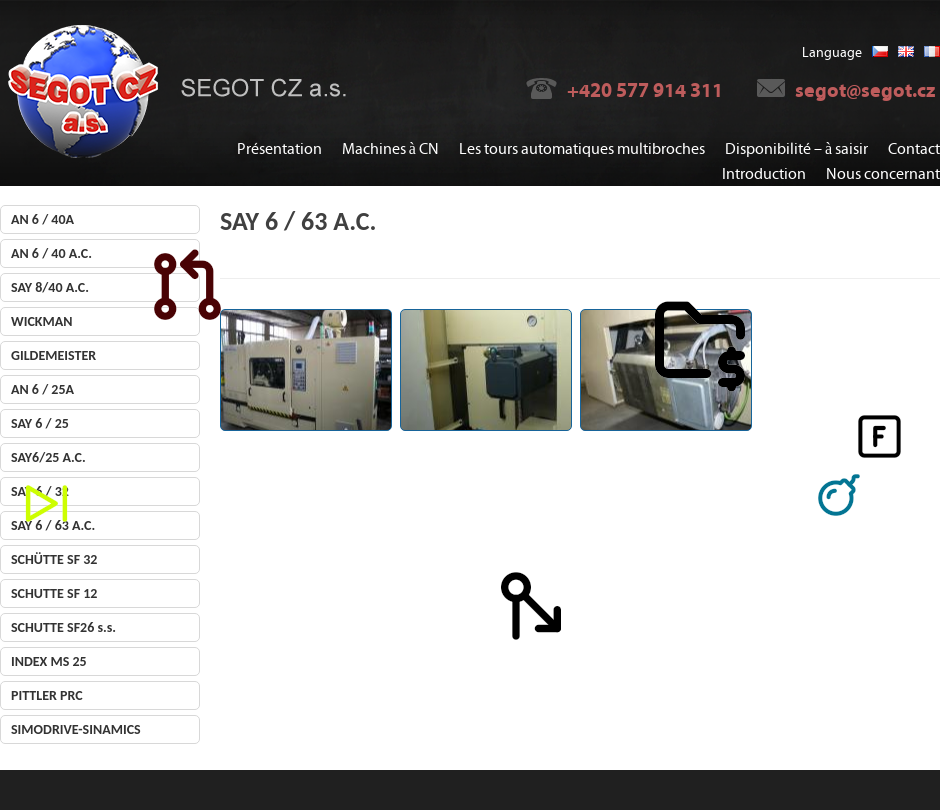 Image resolution: width=940 pixels, height=810 pixels. Describe the element at coordinates (531, 606) in the screenshot. I see `take the first right exit at the roundabout` at that location.